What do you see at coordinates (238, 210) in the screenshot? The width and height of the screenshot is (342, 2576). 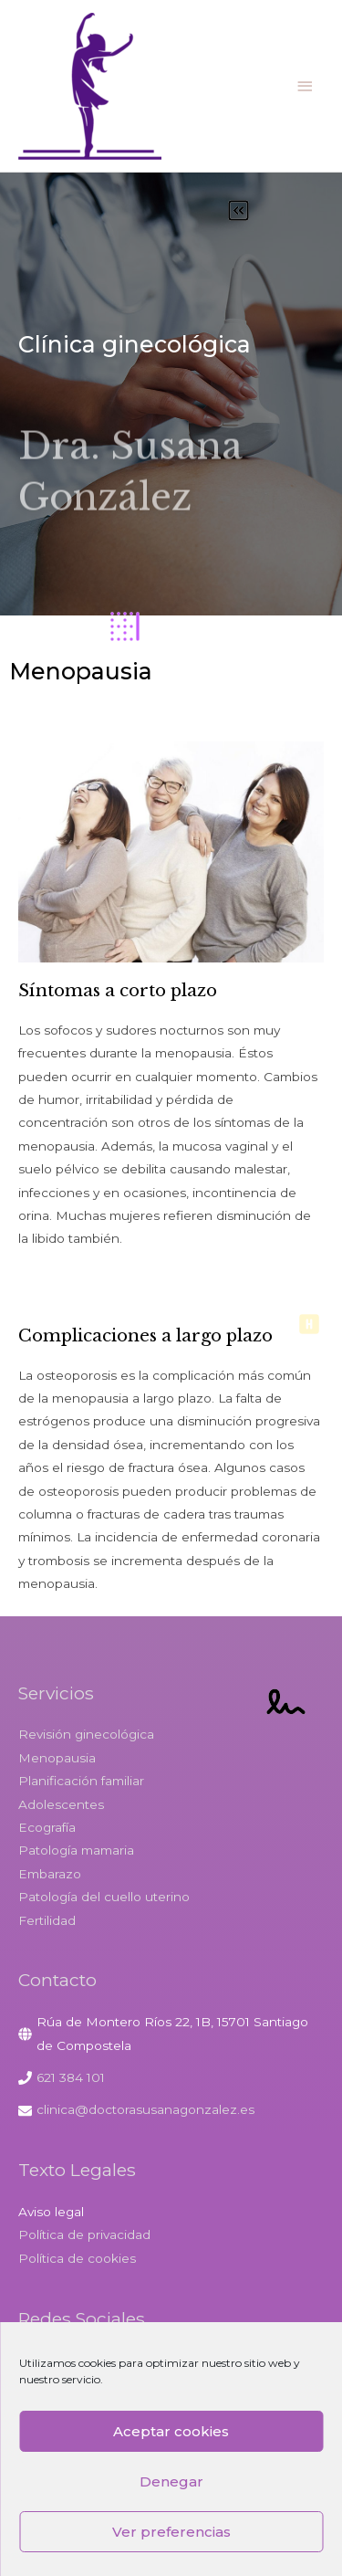 I see `go back to previous section` at bounding box center [238, 210].